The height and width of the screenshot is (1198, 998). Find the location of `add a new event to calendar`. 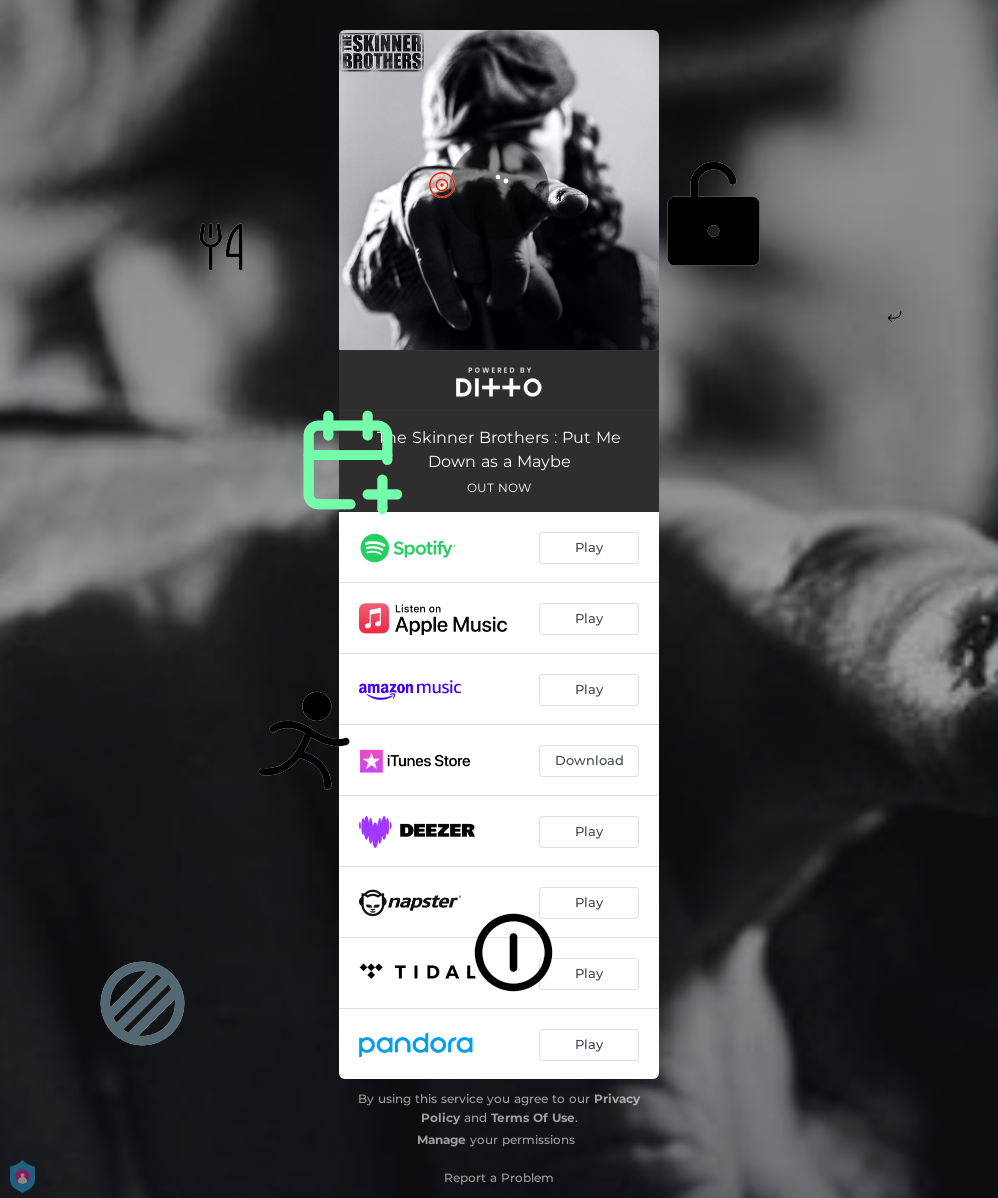

add a new event to calendar is located at coordinates (348, 460).